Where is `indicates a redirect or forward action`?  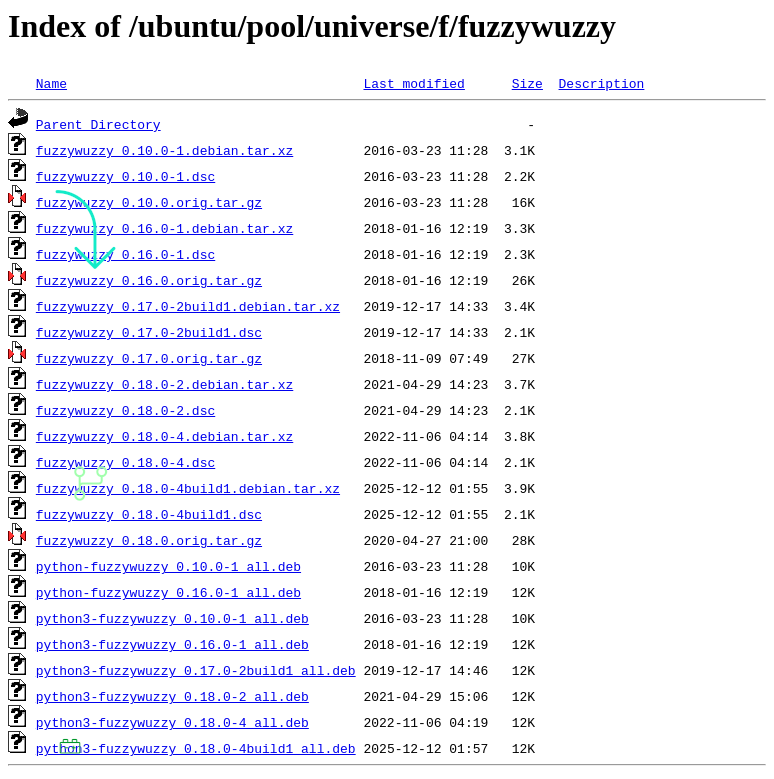
indicates a redirect or forward action is located at coordinates (85, 229).